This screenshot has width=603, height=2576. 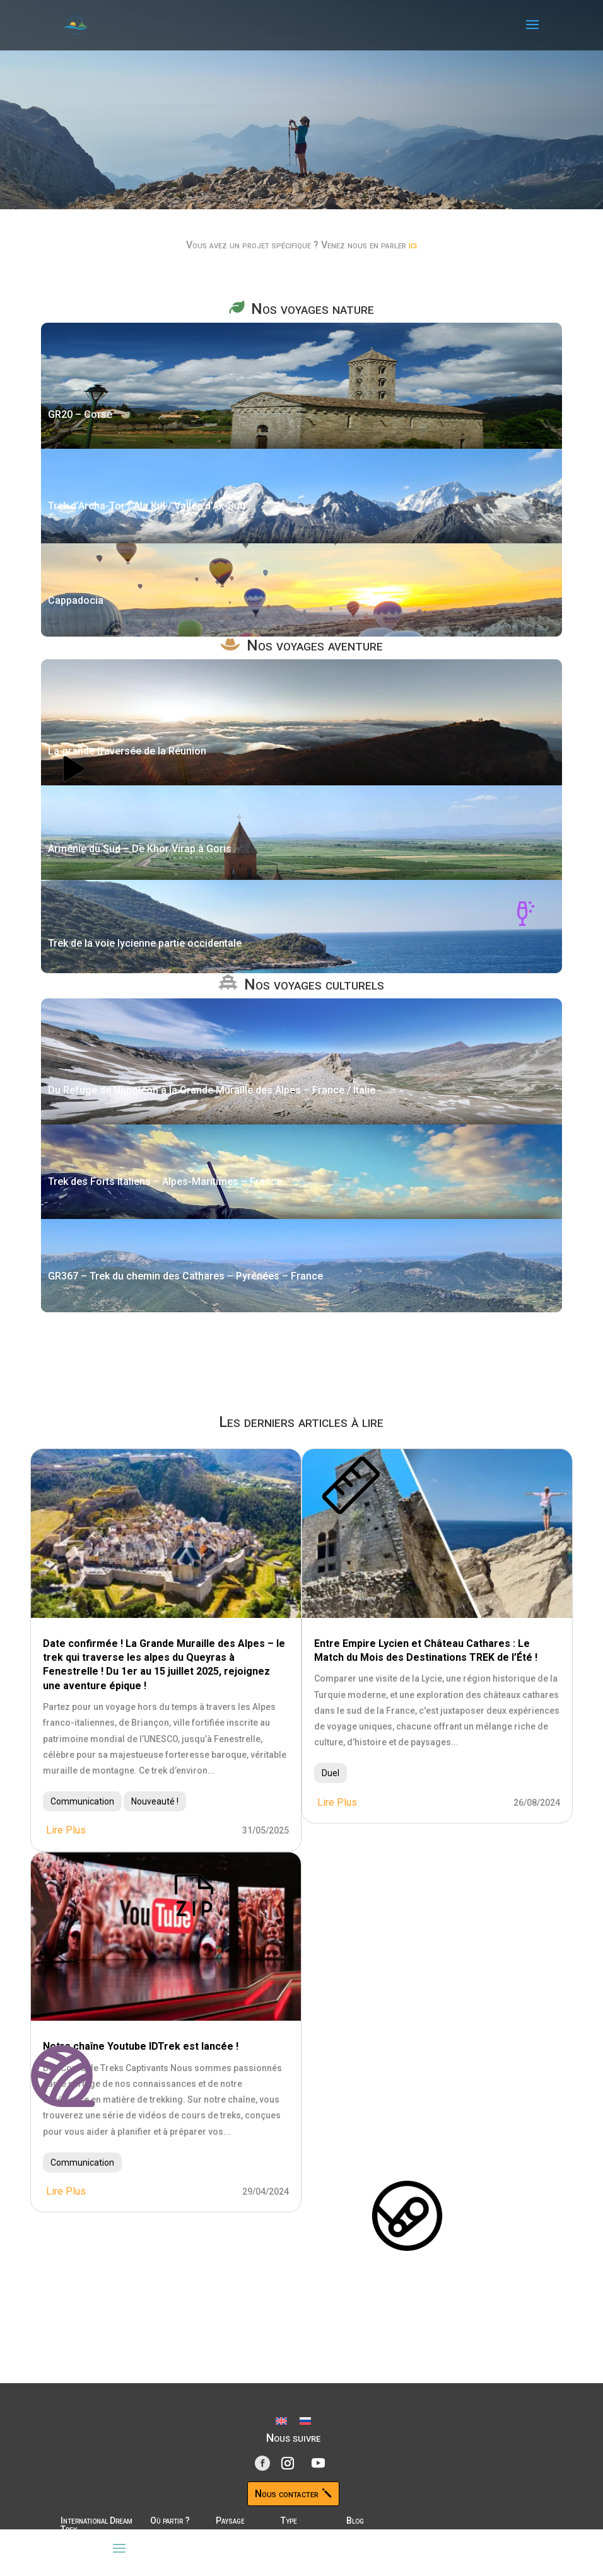 I want to click on open Steam gaming platform, so click(x=407, y=2215).